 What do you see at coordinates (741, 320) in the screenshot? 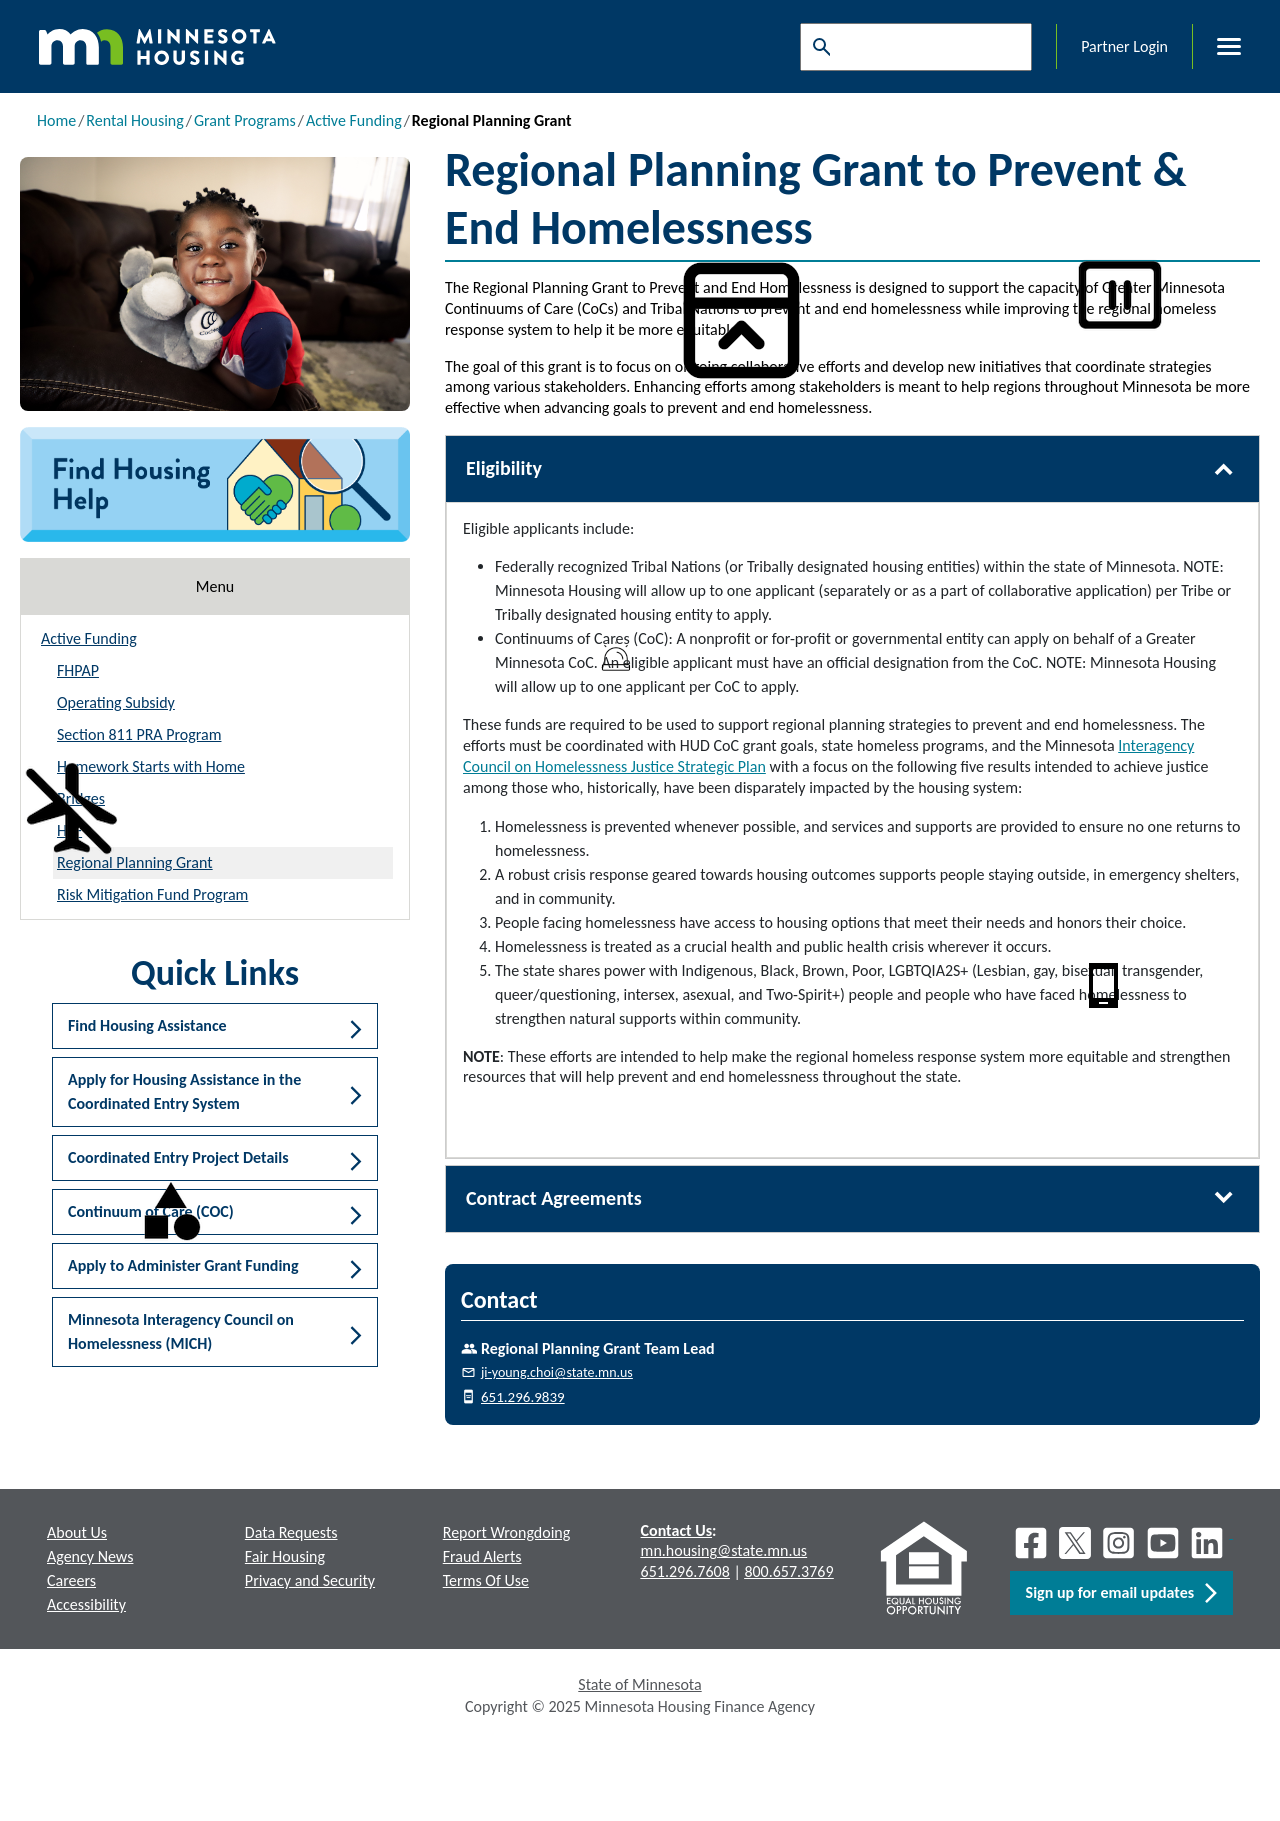
I see `collapse top panel` at bounding box center [741, 320].